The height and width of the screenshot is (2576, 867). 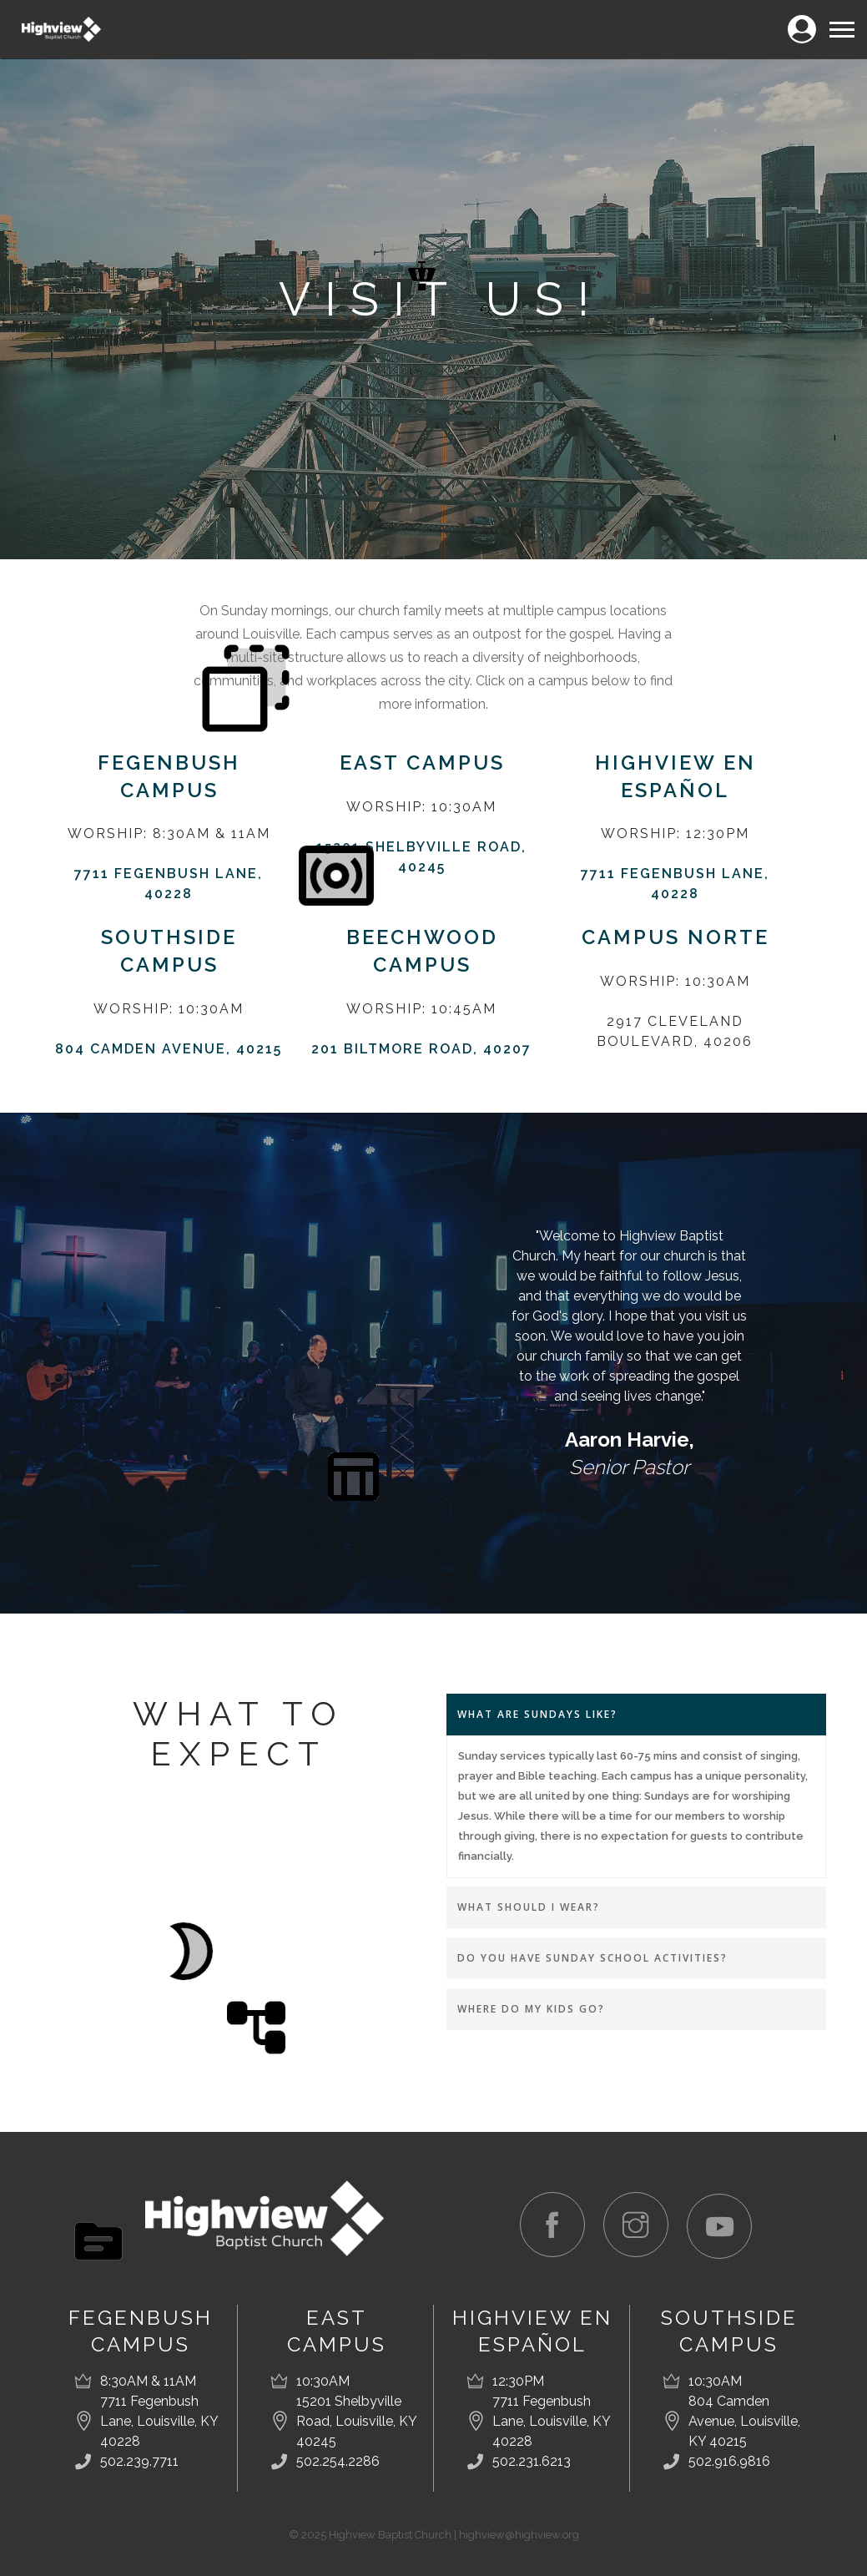 What do you see at coordinates (256, 2028) in the screenshot?
I see `view project hierarchy or structure` at bounding box center [256, 2028].